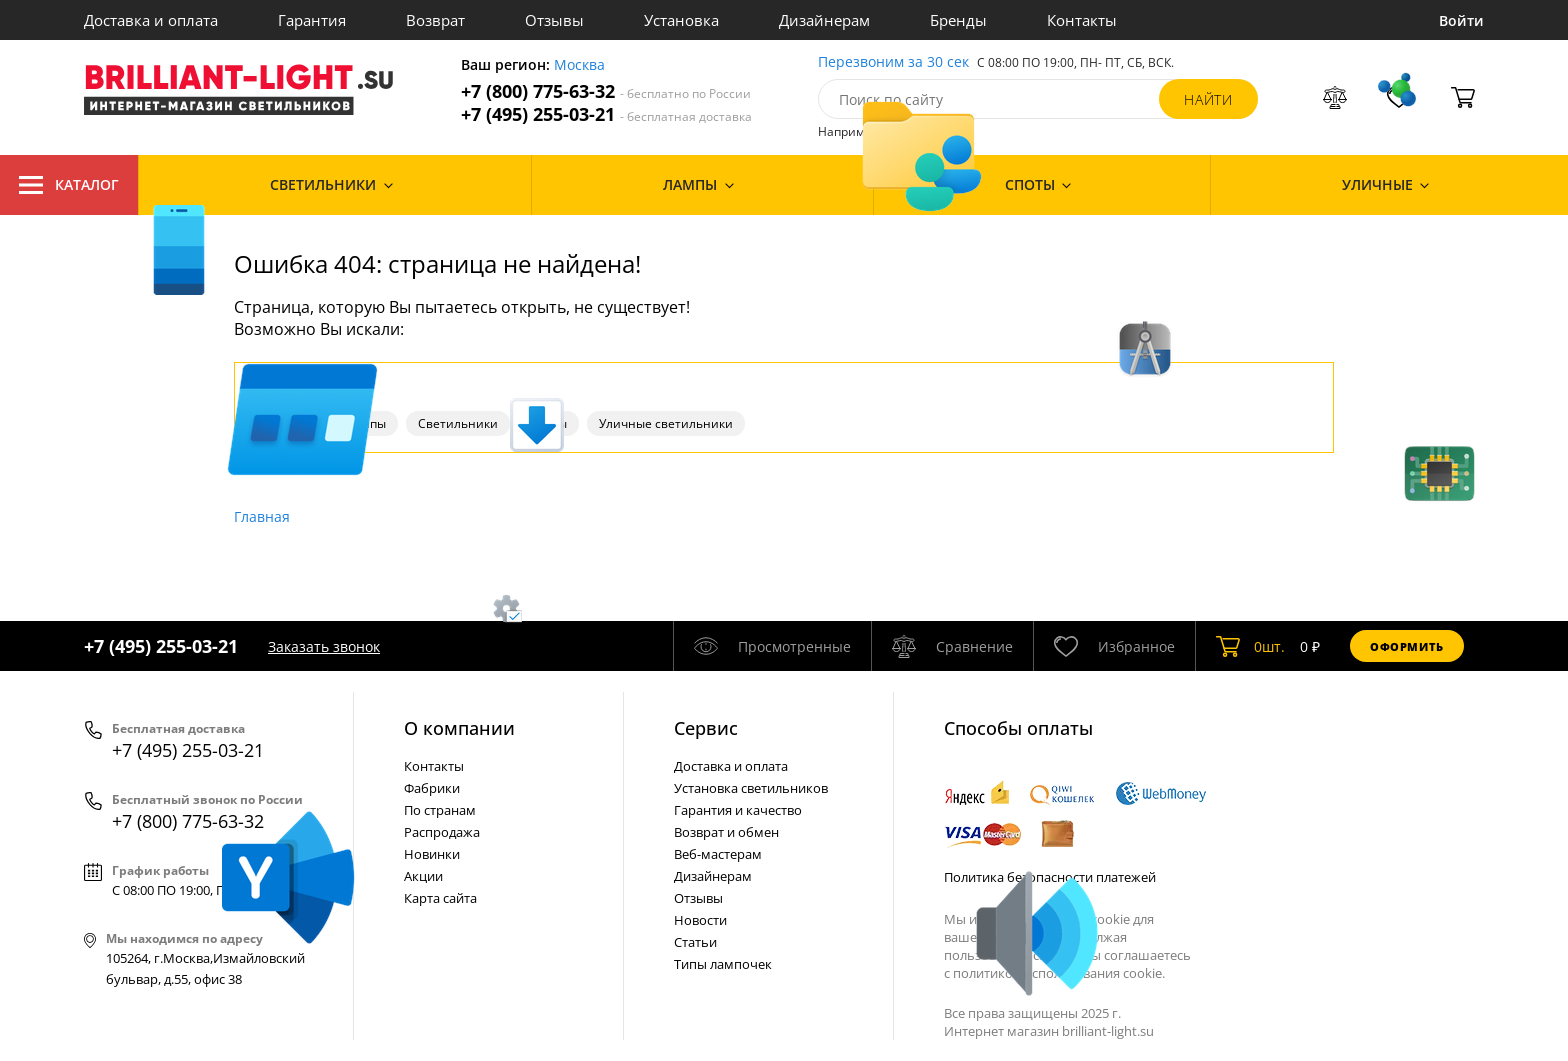 This screenshot has width=1568, height=1061. I want to click on access administrator tools and settings, so click(506, 608).